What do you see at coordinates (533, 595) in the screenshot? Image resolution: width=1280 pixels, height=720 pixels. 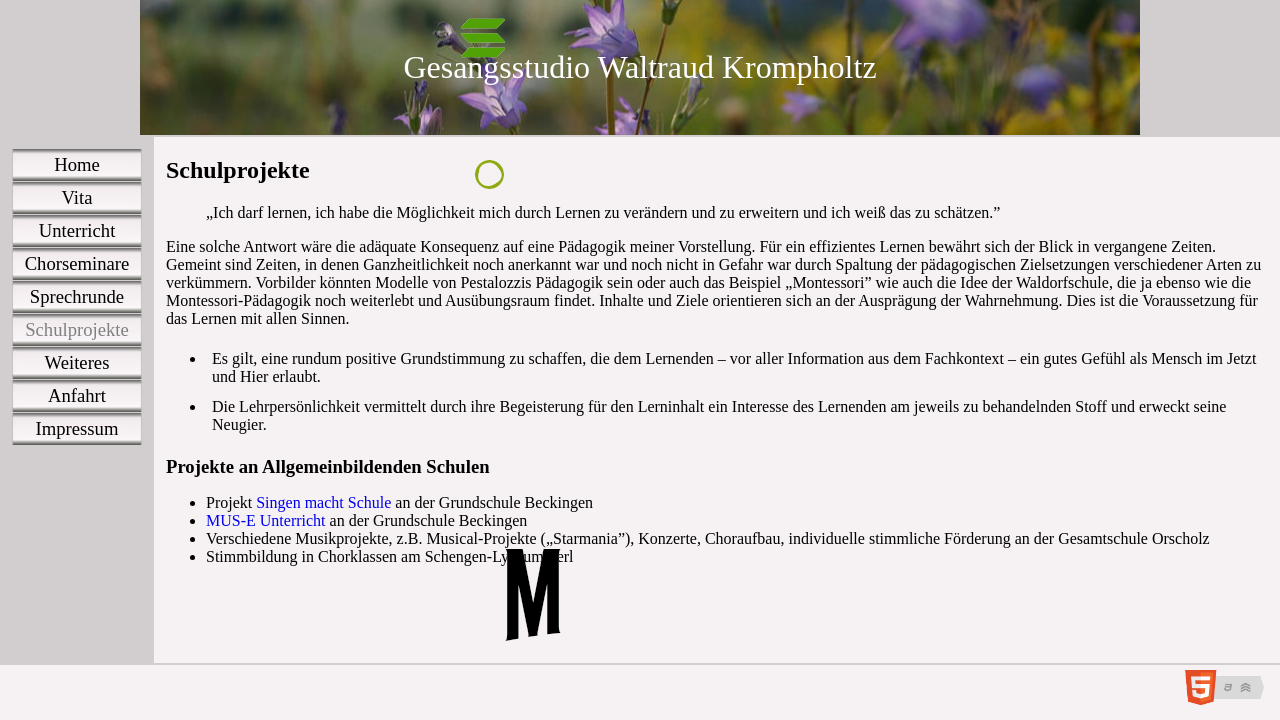 I see `open The Mighty app or website` at bounding box center [533, 595].